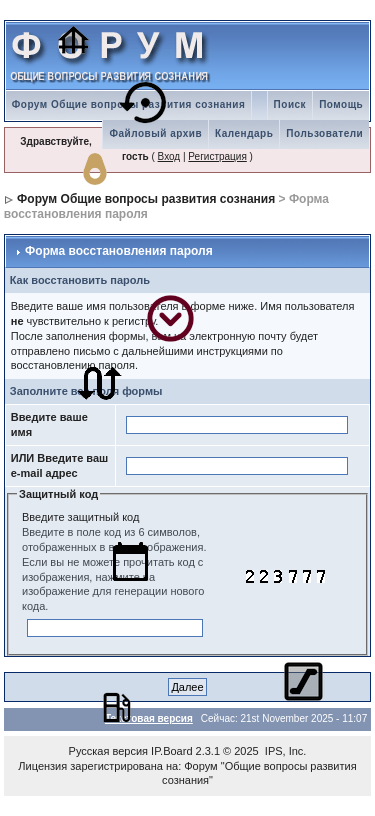 The height and width of the screenshot is (816, 375). What do you see at coordinates (303, 681) in the screenshot?
I see `indicates escalator access nearby` at bounding box center [303, 681].